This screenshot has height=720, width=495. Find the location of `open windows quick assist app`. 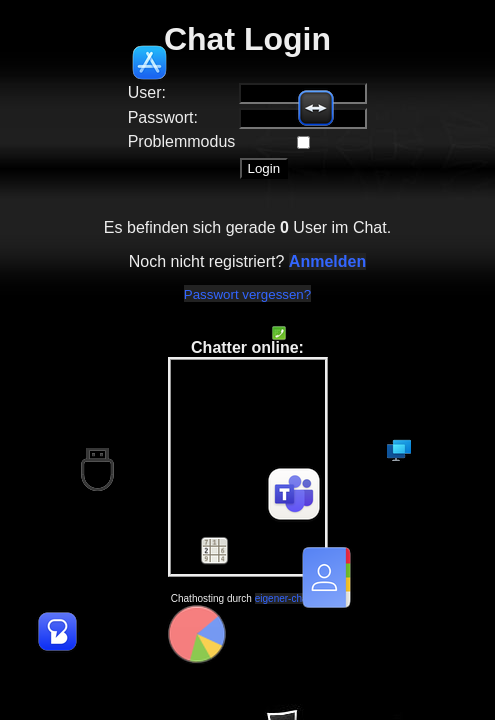

open windows quick assist app is located at coordinates (399, 449).